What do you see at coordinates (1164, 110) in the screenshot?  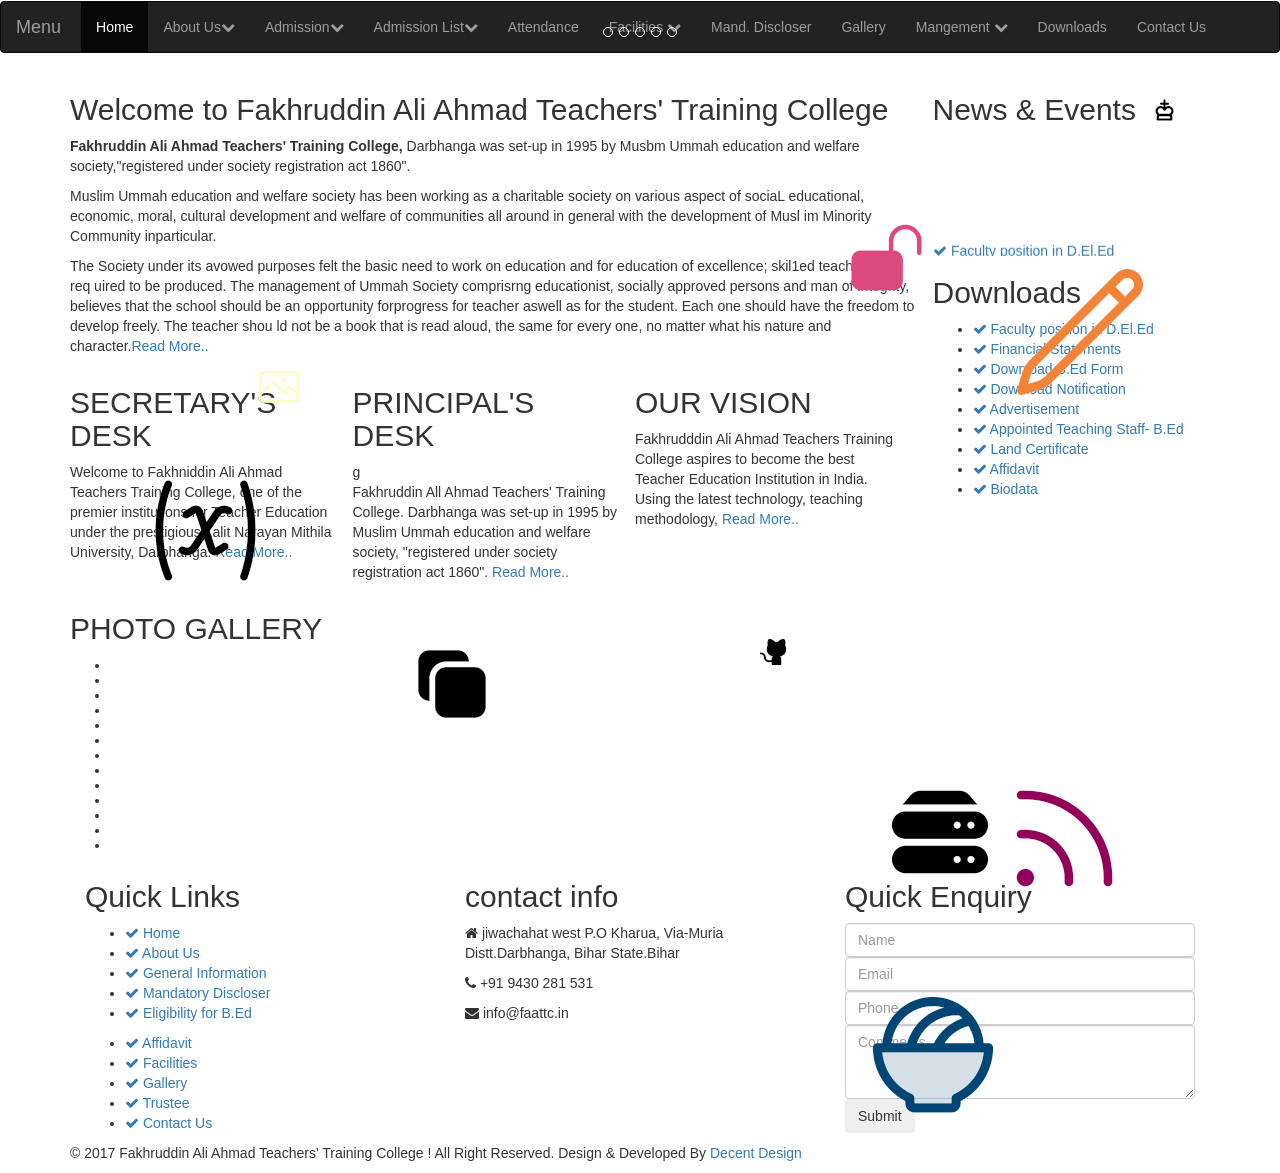 I see `play or access chess game` at bounding box center [1164, 110].